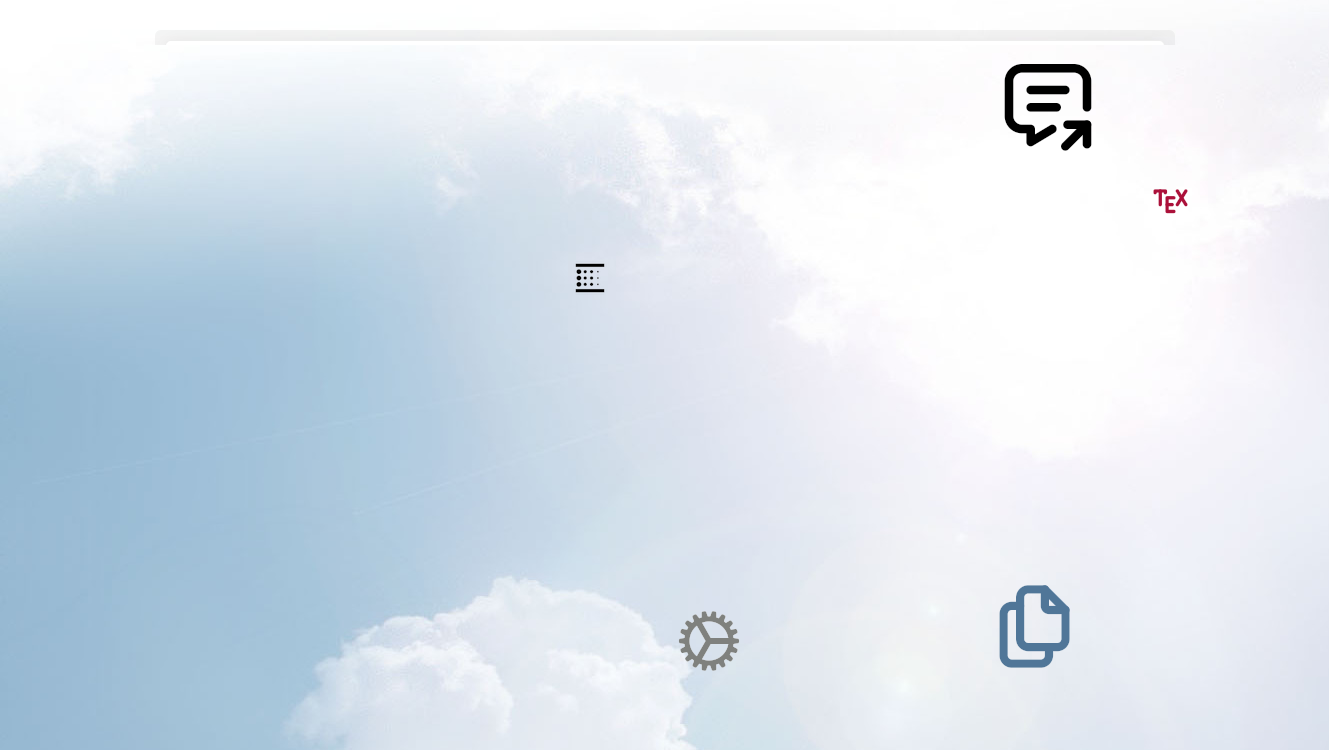 This screenshot has height=750, width=1329. Describe the element at coordinates (590, 278) in the screenshot. I see `apply linear blur effect to image` at that location.